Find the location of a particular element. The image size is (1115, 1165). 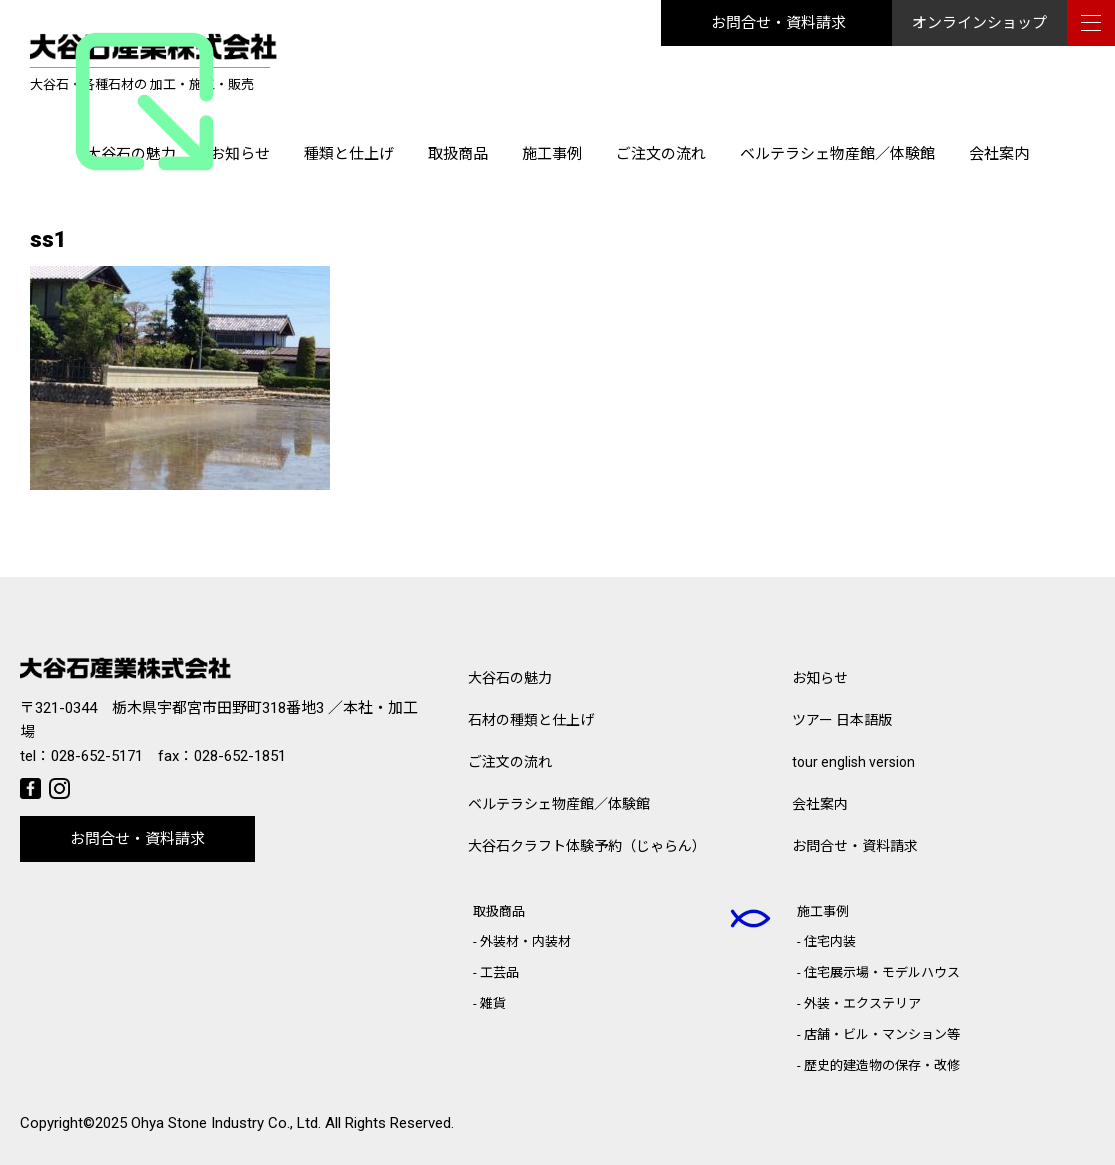

expand content to full screen is located at coordinates (144, 101).